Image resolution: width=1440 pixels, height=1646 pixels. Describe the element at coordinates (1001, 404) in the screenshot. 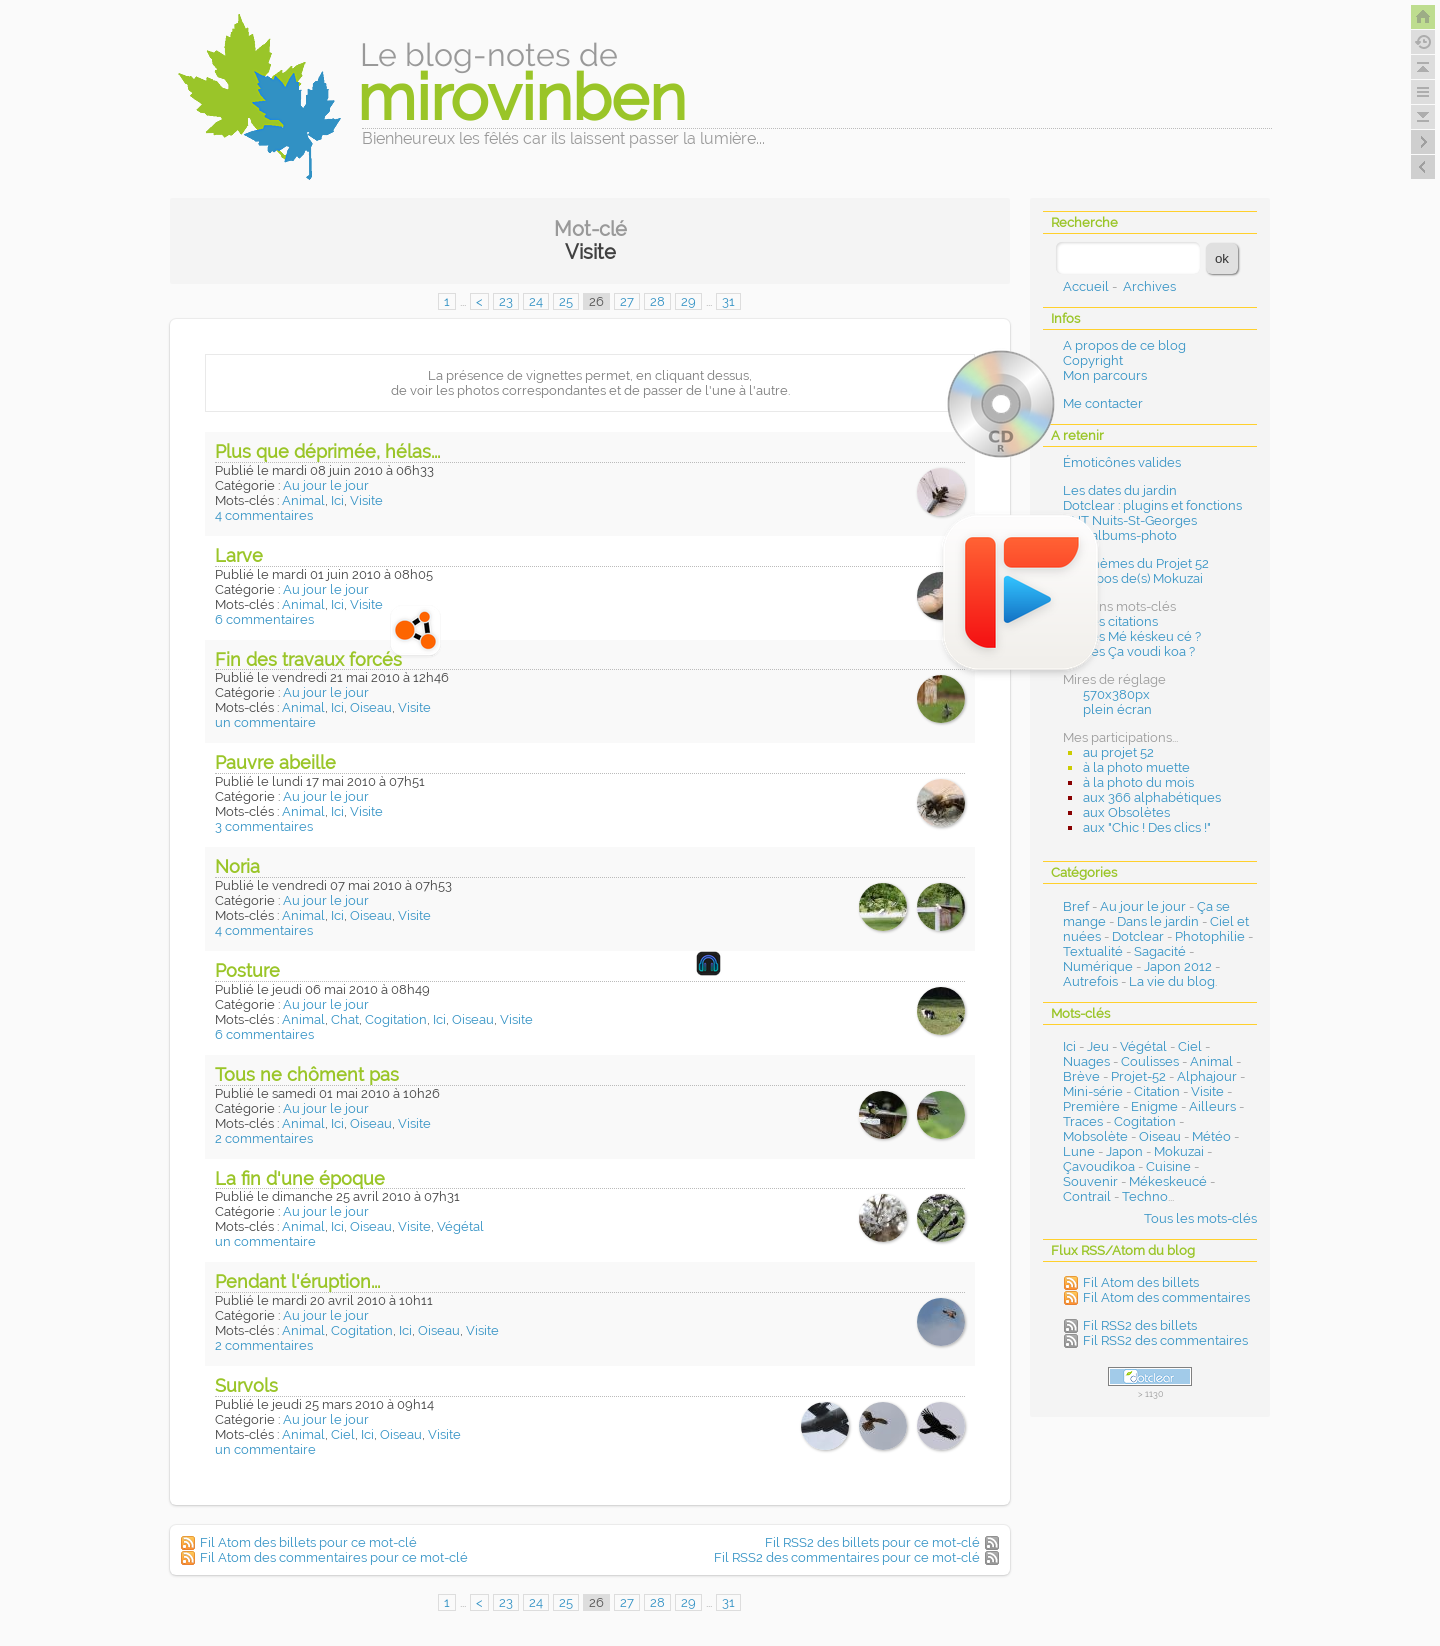

I see `a CD-R disc available for burning or writing data` at that location.